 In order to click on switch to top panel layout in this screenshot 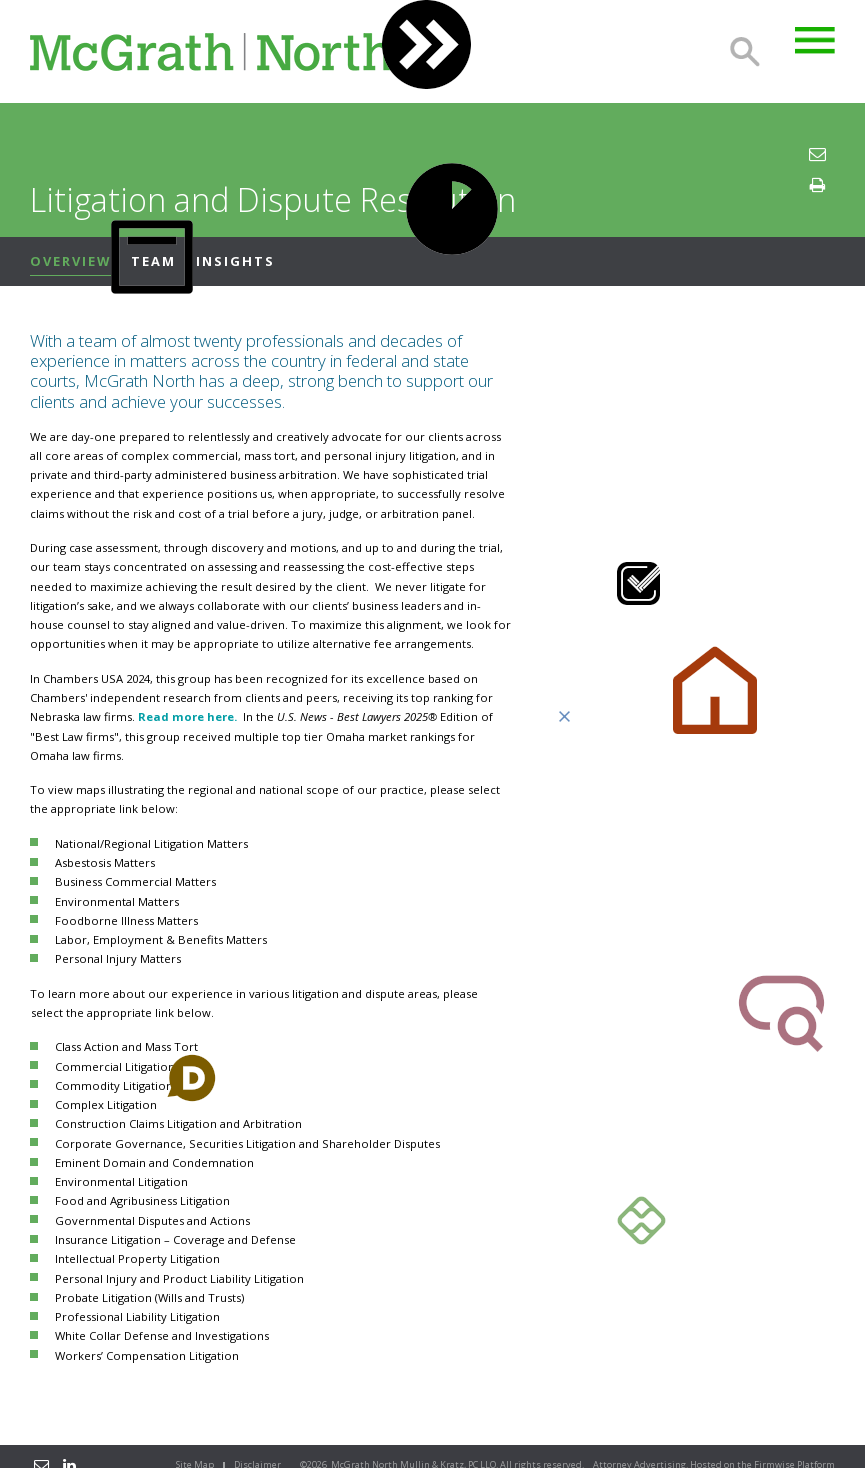, I will do `click(152, 257)`.